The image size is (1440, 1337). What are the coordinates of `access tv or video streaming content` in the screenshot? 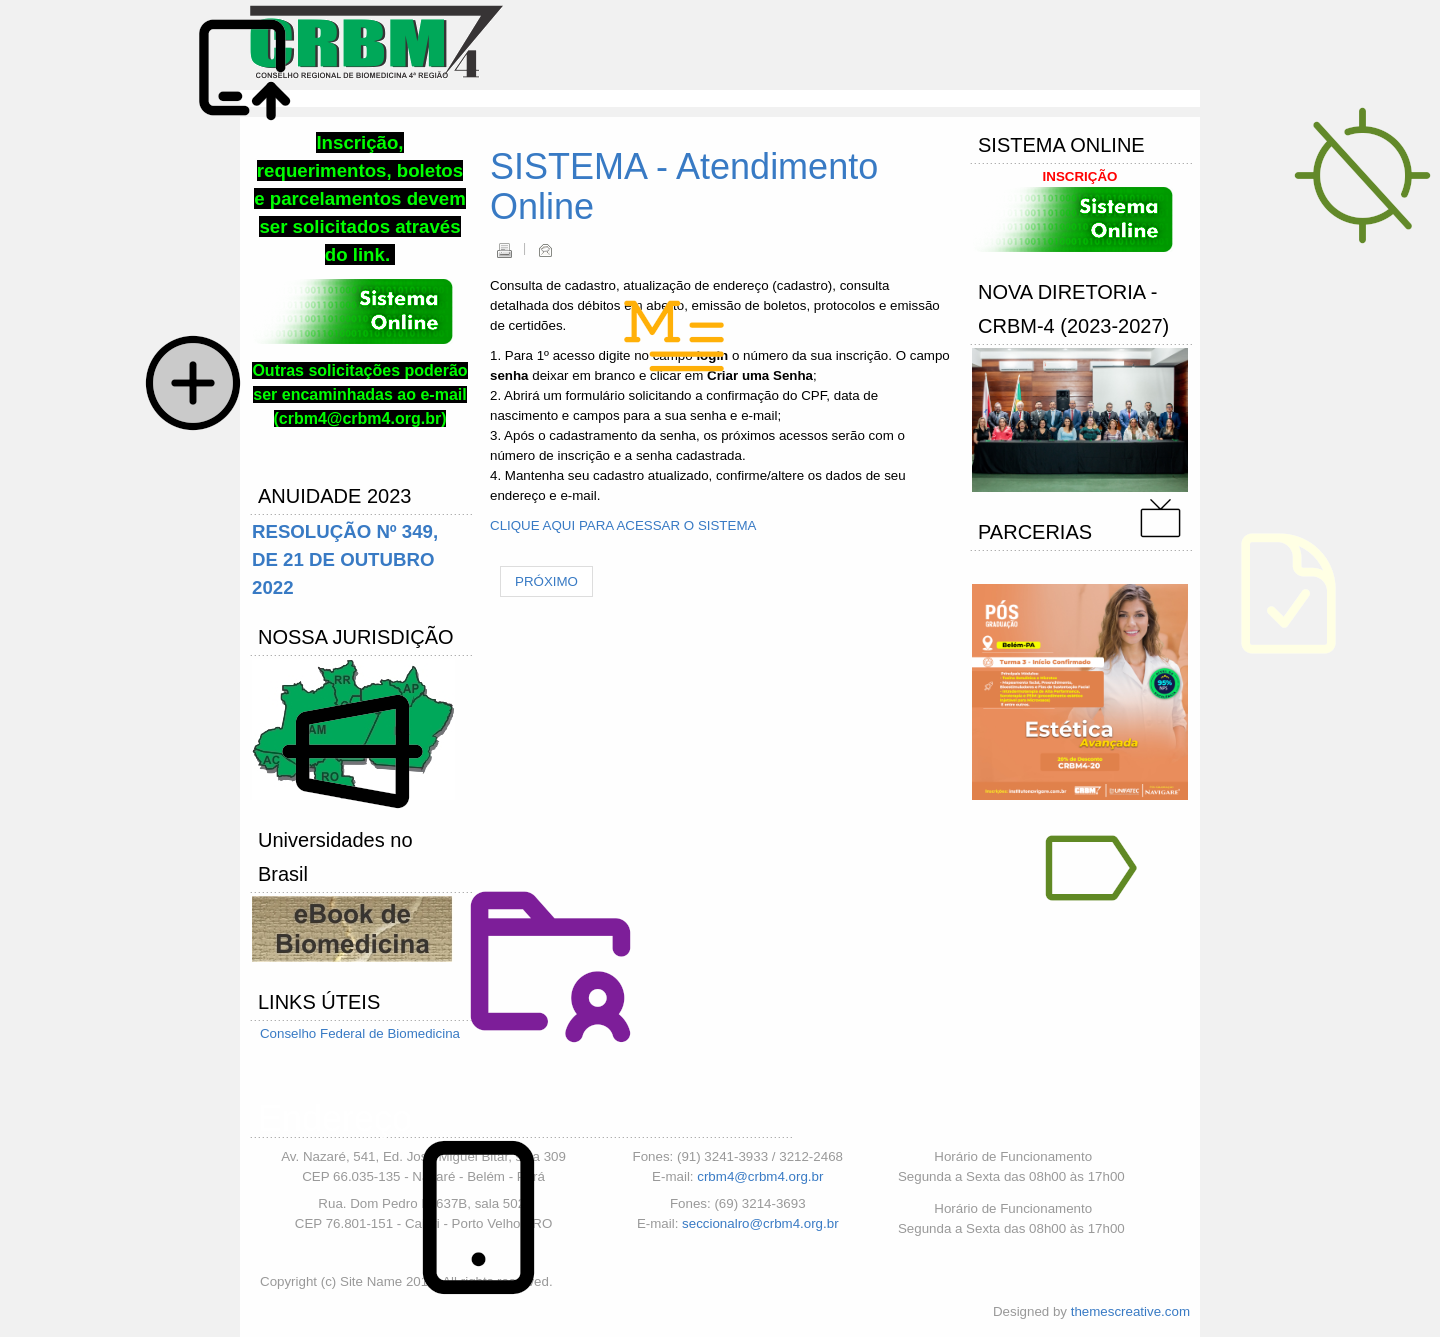 It's located at (1160, 520).